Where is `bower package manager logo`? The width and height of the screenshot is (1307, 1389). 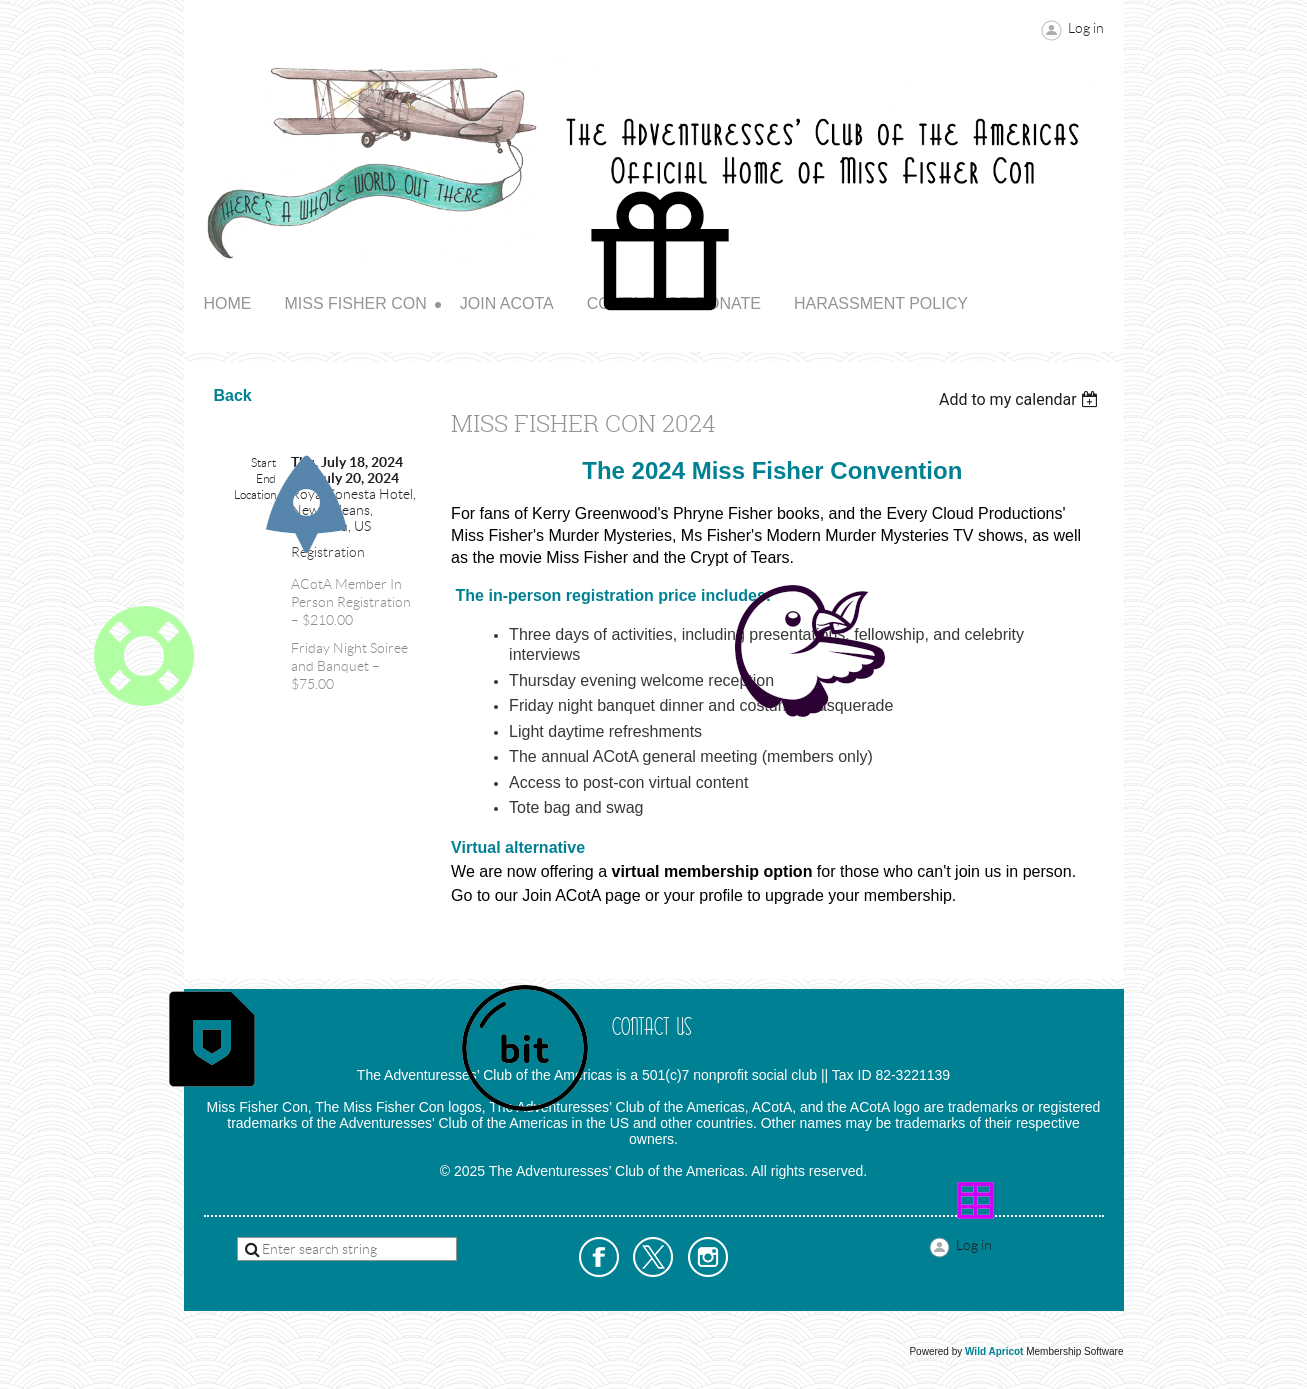 bower package manager logo is located at coordinates (810, 651).